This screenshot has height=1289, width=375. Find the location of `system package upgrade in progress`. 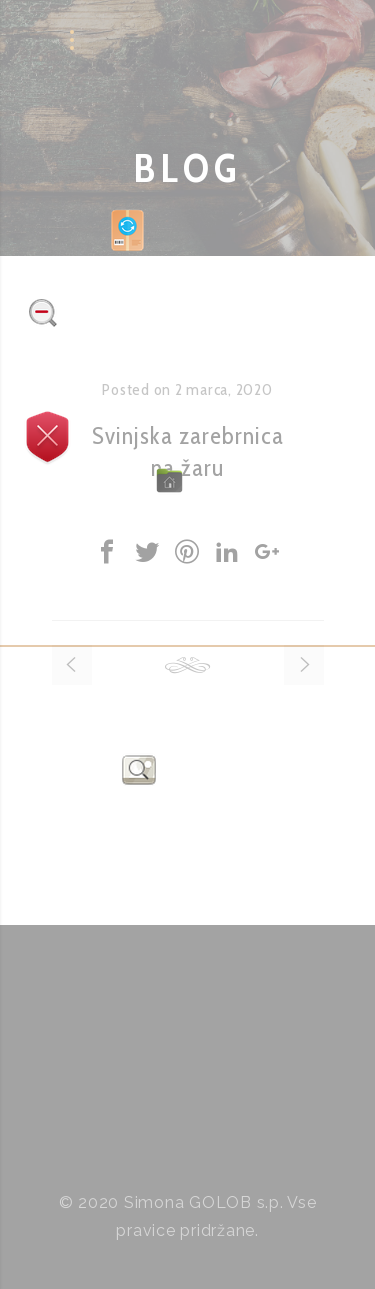

system package upgrade in progress is located at coordinates (127, 230).